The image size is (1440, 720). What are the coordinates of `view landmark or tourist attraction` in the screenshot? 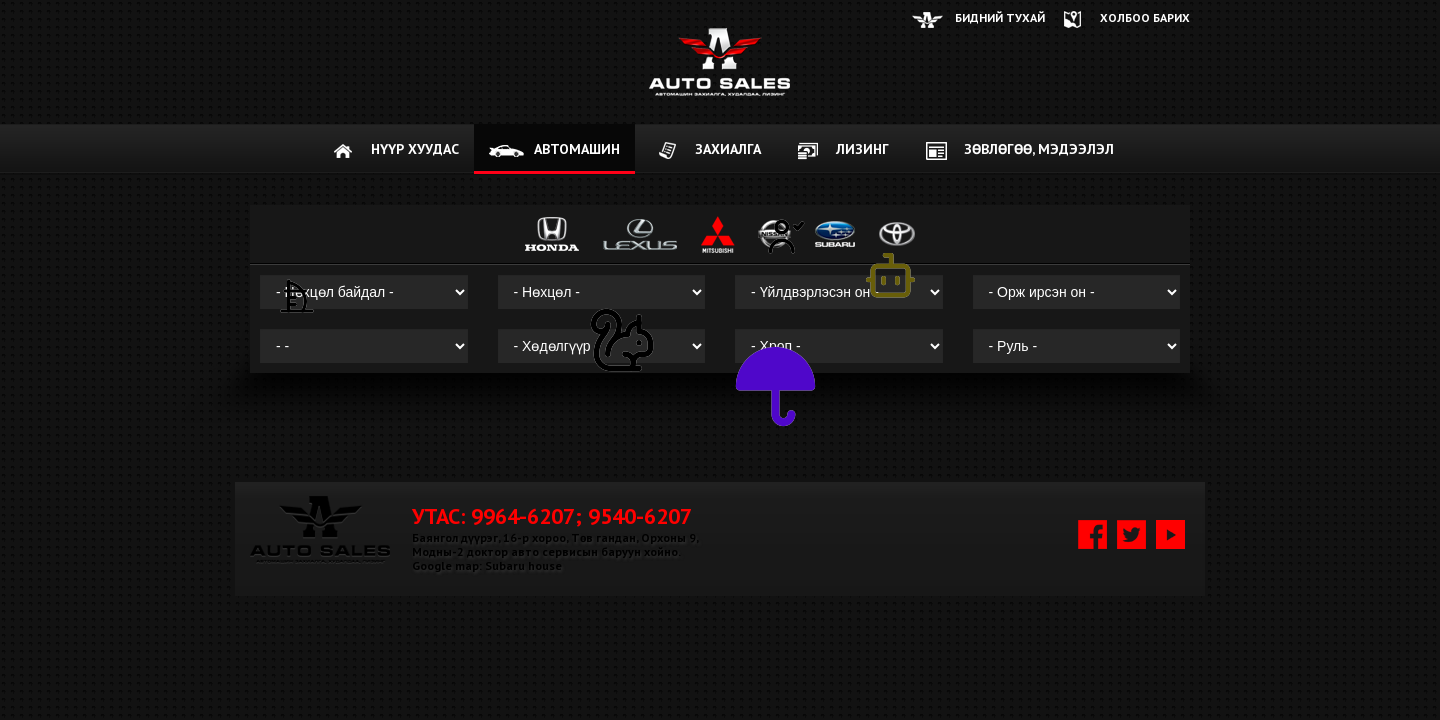 It's located at (297, 296).